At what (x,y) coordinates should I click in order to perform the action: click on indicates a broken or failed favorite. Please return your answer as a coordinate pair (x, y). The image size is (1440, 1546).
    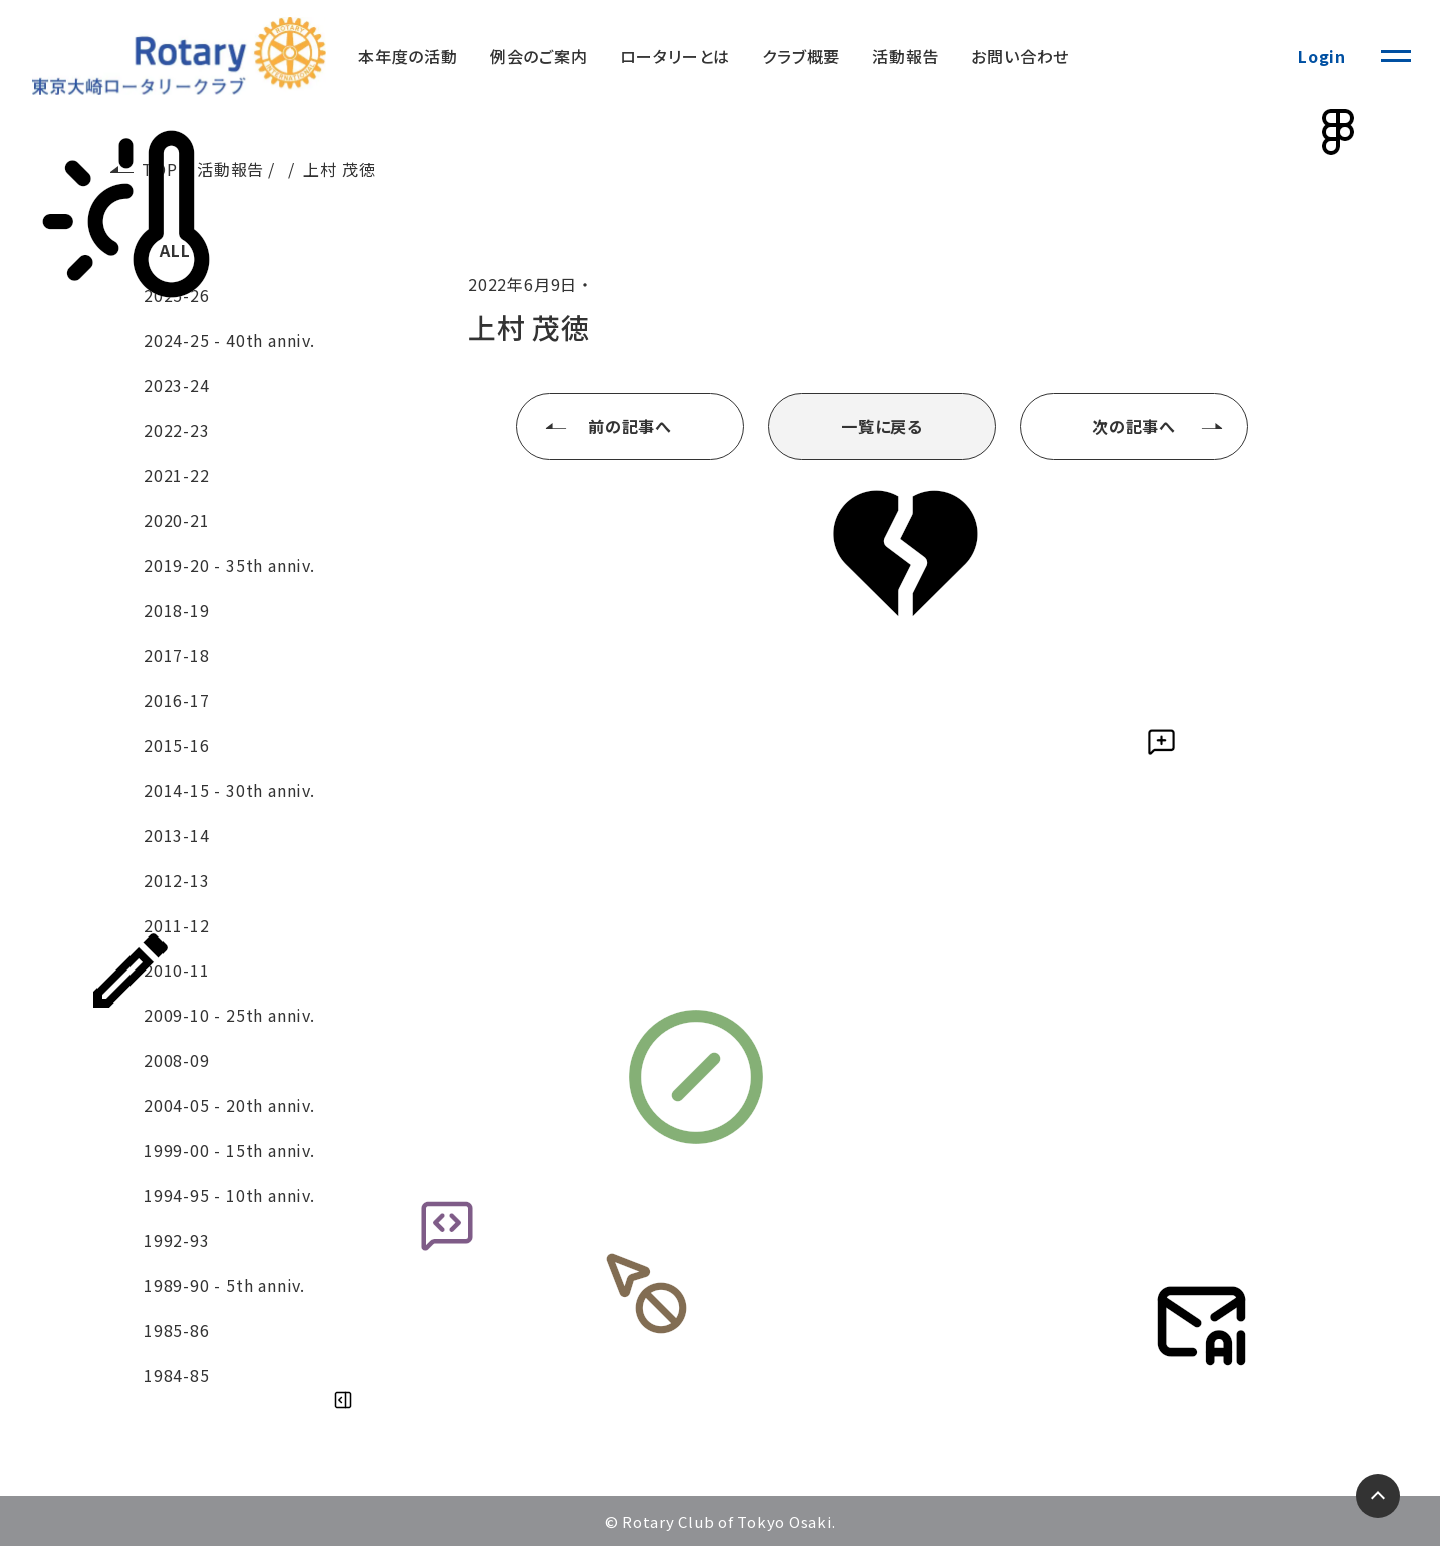
    Looking at the image, I should click on (905, 555).